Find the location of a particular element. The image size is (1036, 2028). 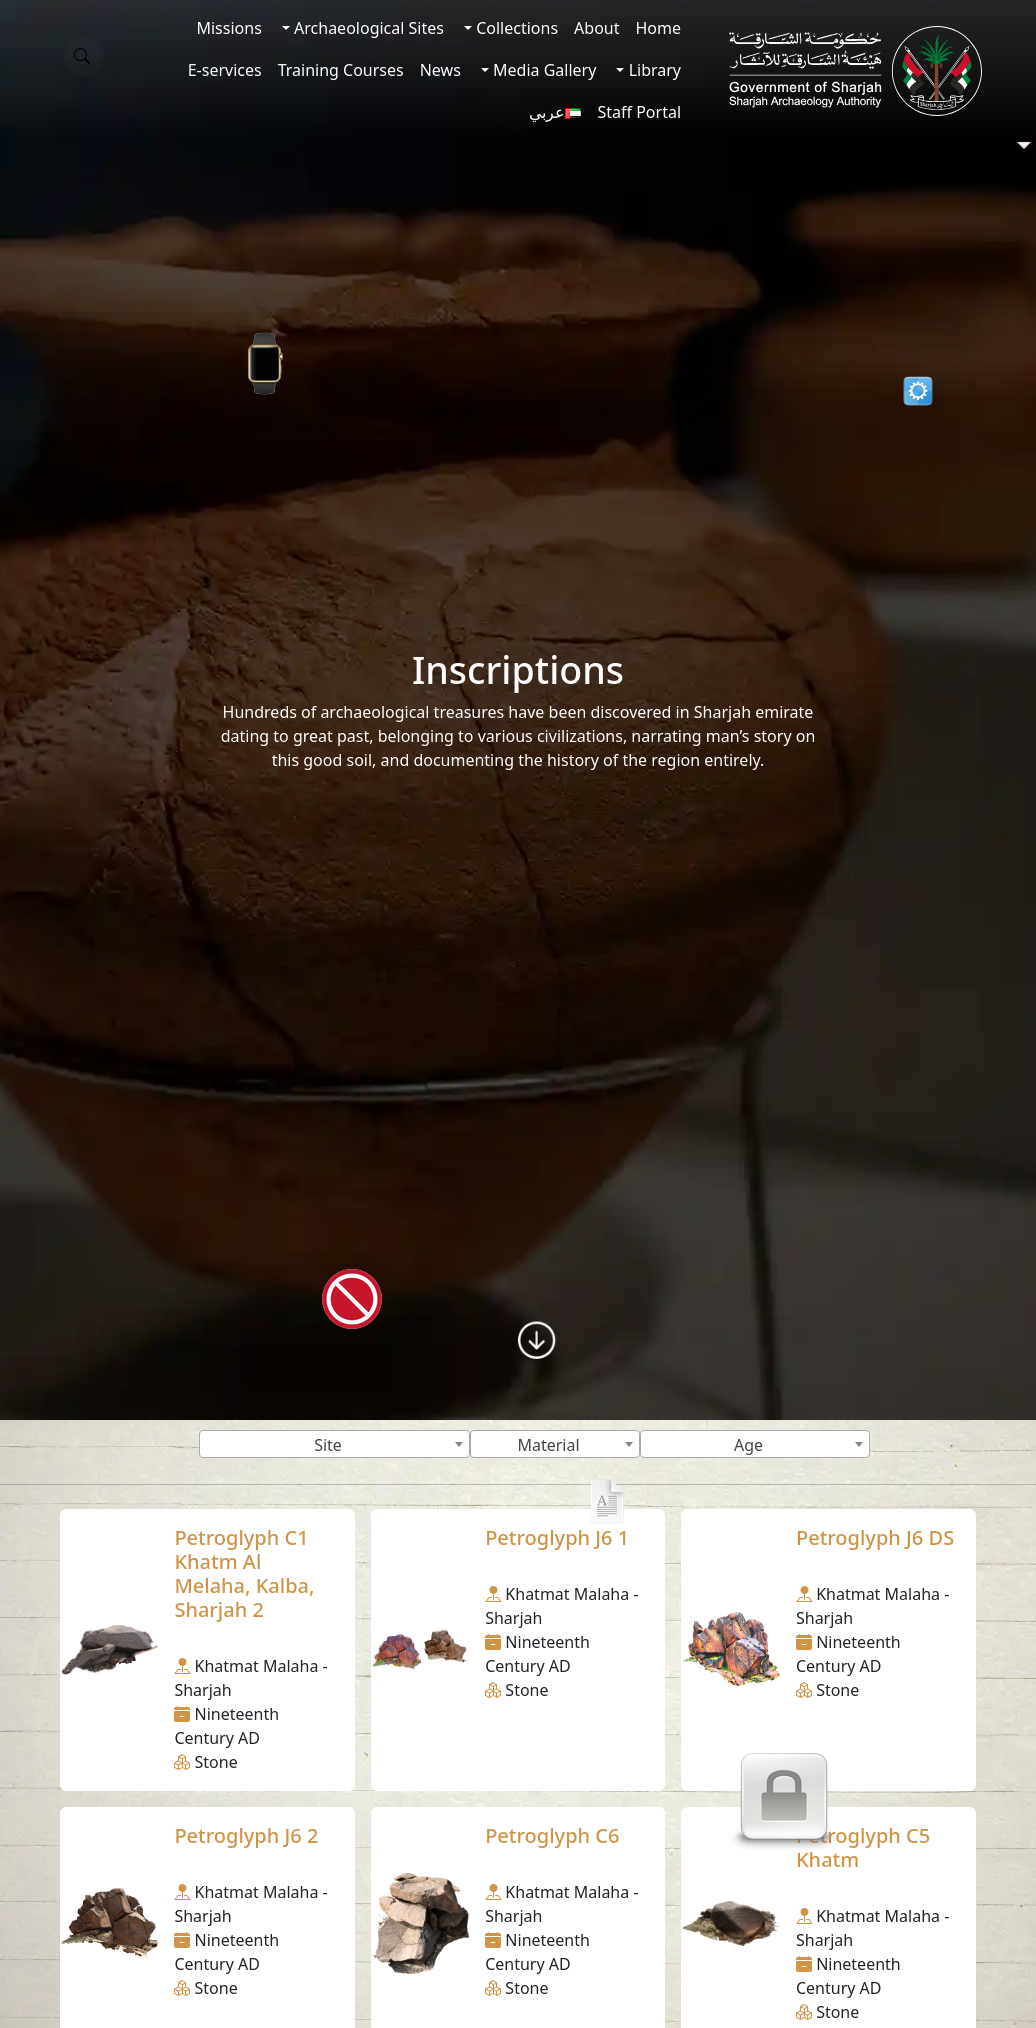

ms-dos executable file type indicator is located at coordinates (918, 391).